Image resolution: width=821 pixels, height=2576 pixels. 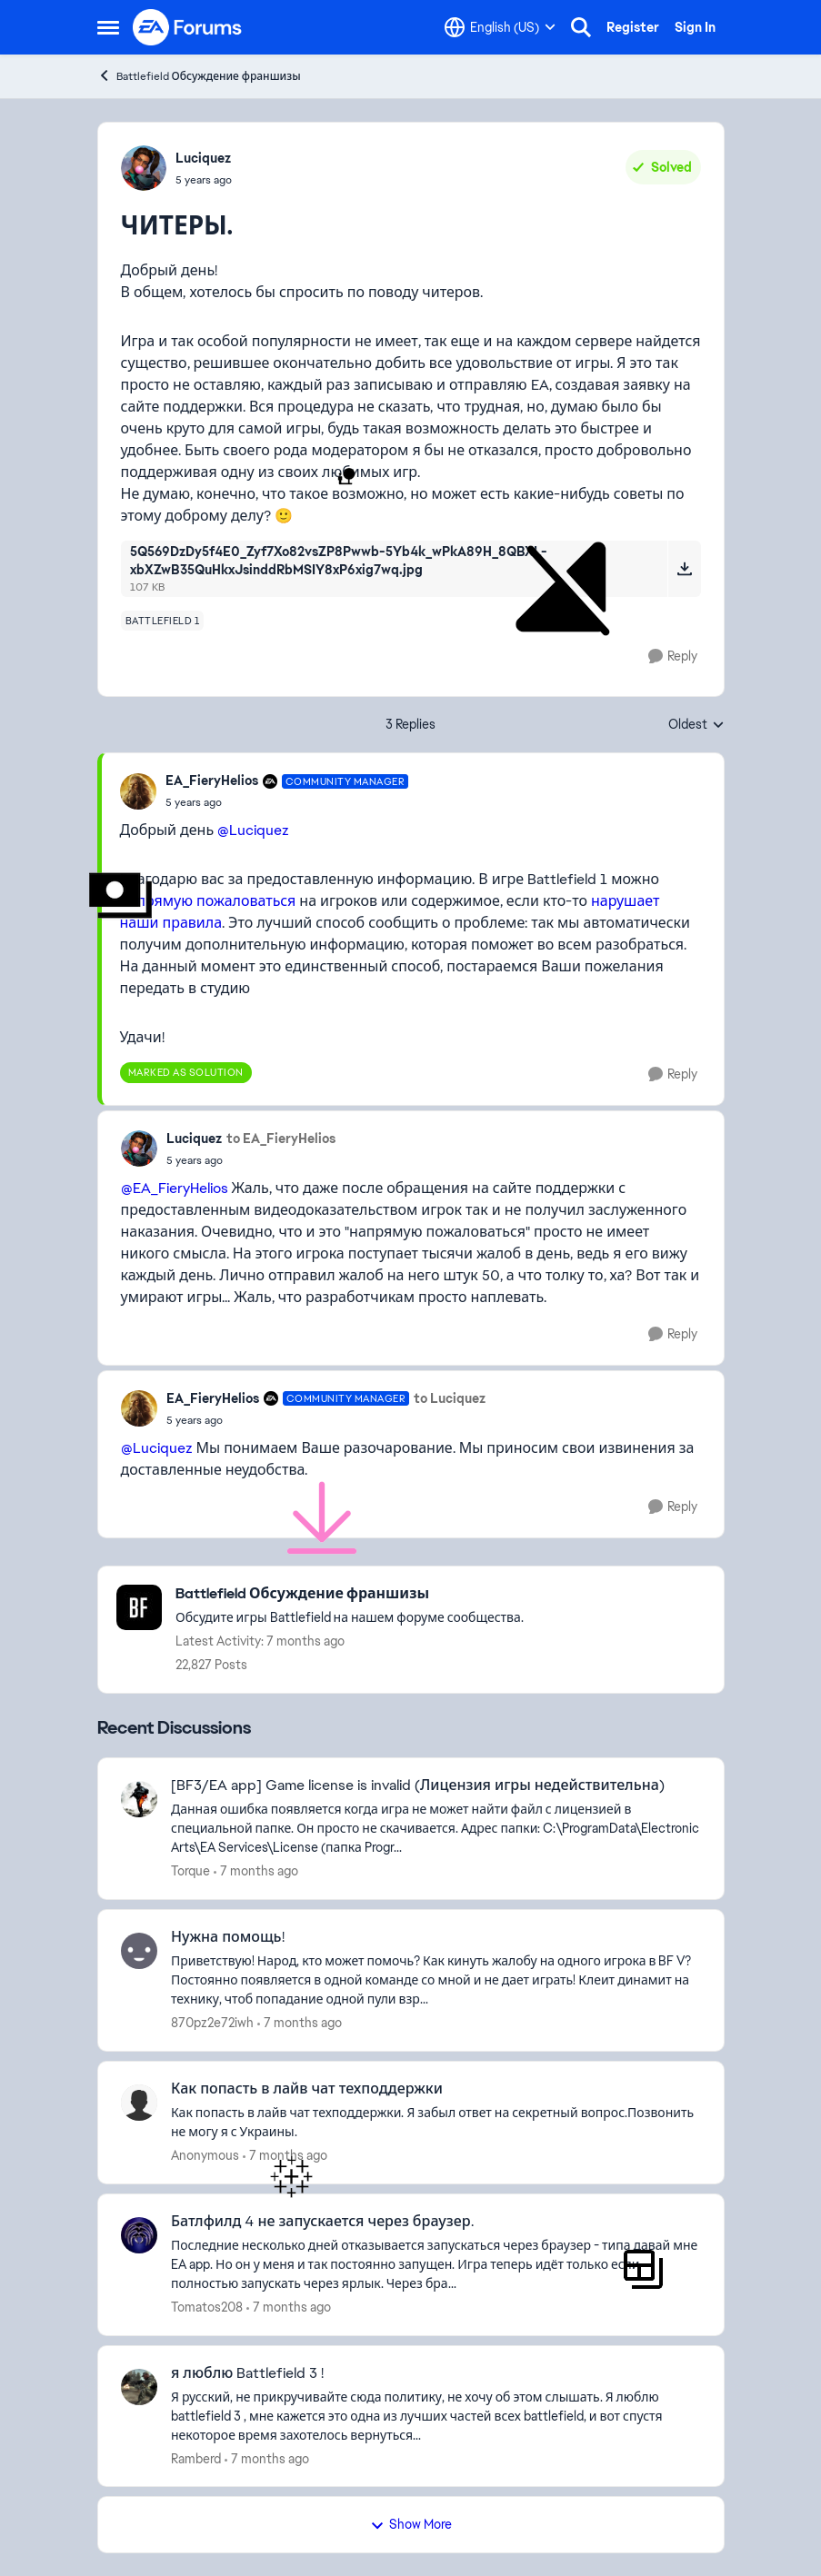 I want to click on explore outdoor activities or nature-related content, so click(x=346, y=476).